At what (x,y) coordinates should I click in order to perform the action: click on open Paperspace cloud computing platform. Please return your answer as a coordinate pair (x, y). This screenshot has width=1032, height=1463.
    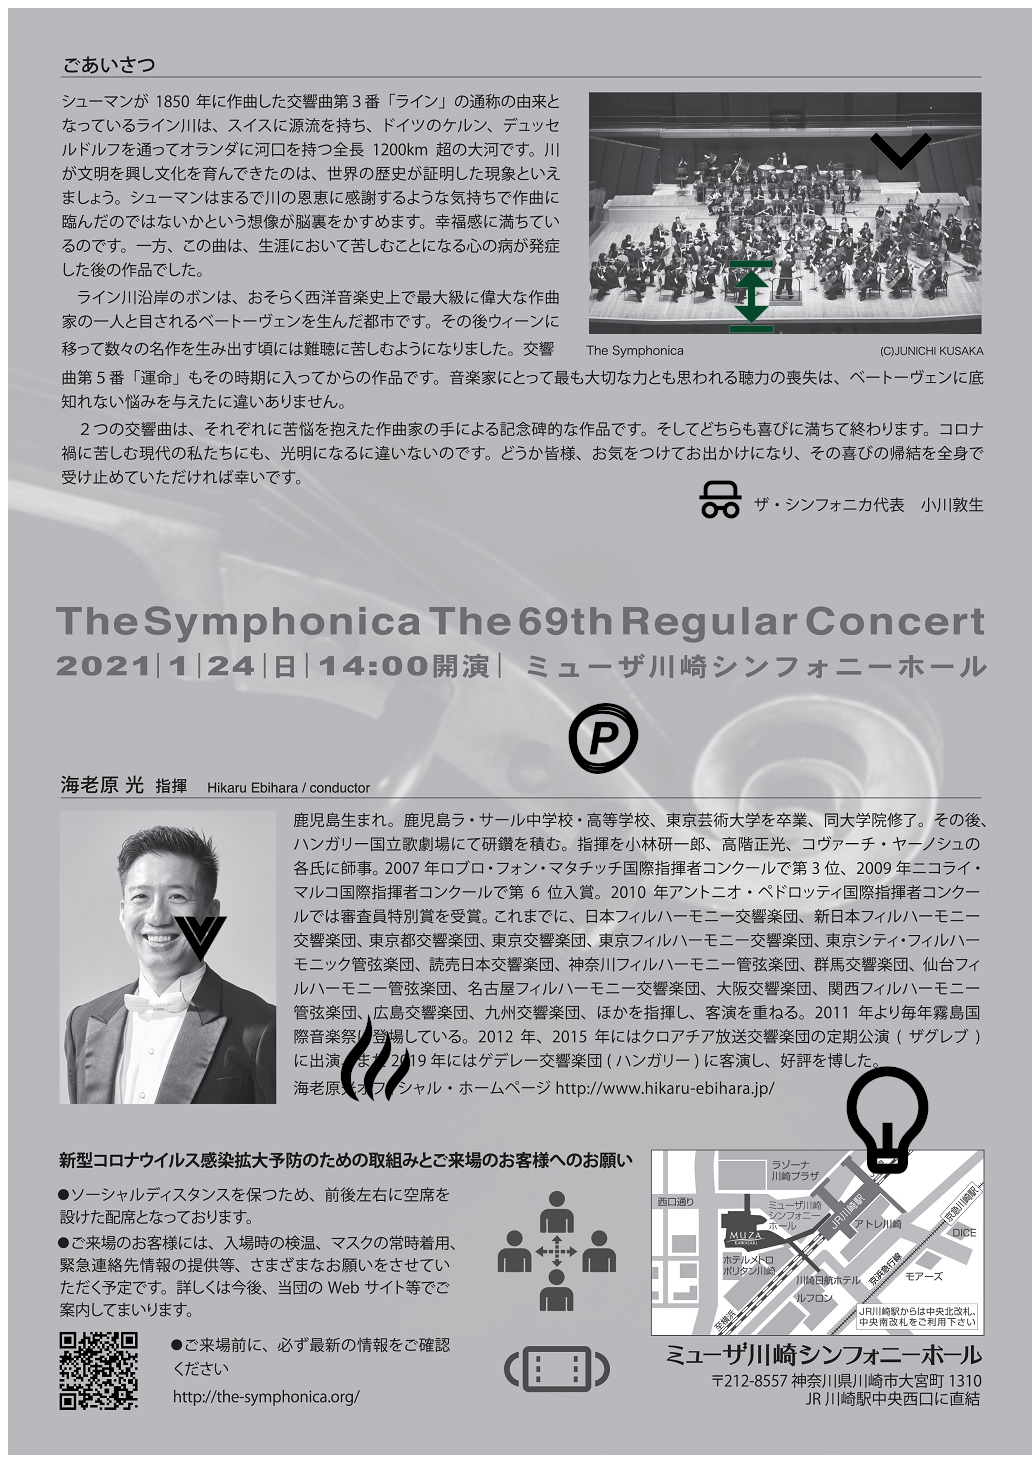
    Looking at the image, I should click on (603, 738).